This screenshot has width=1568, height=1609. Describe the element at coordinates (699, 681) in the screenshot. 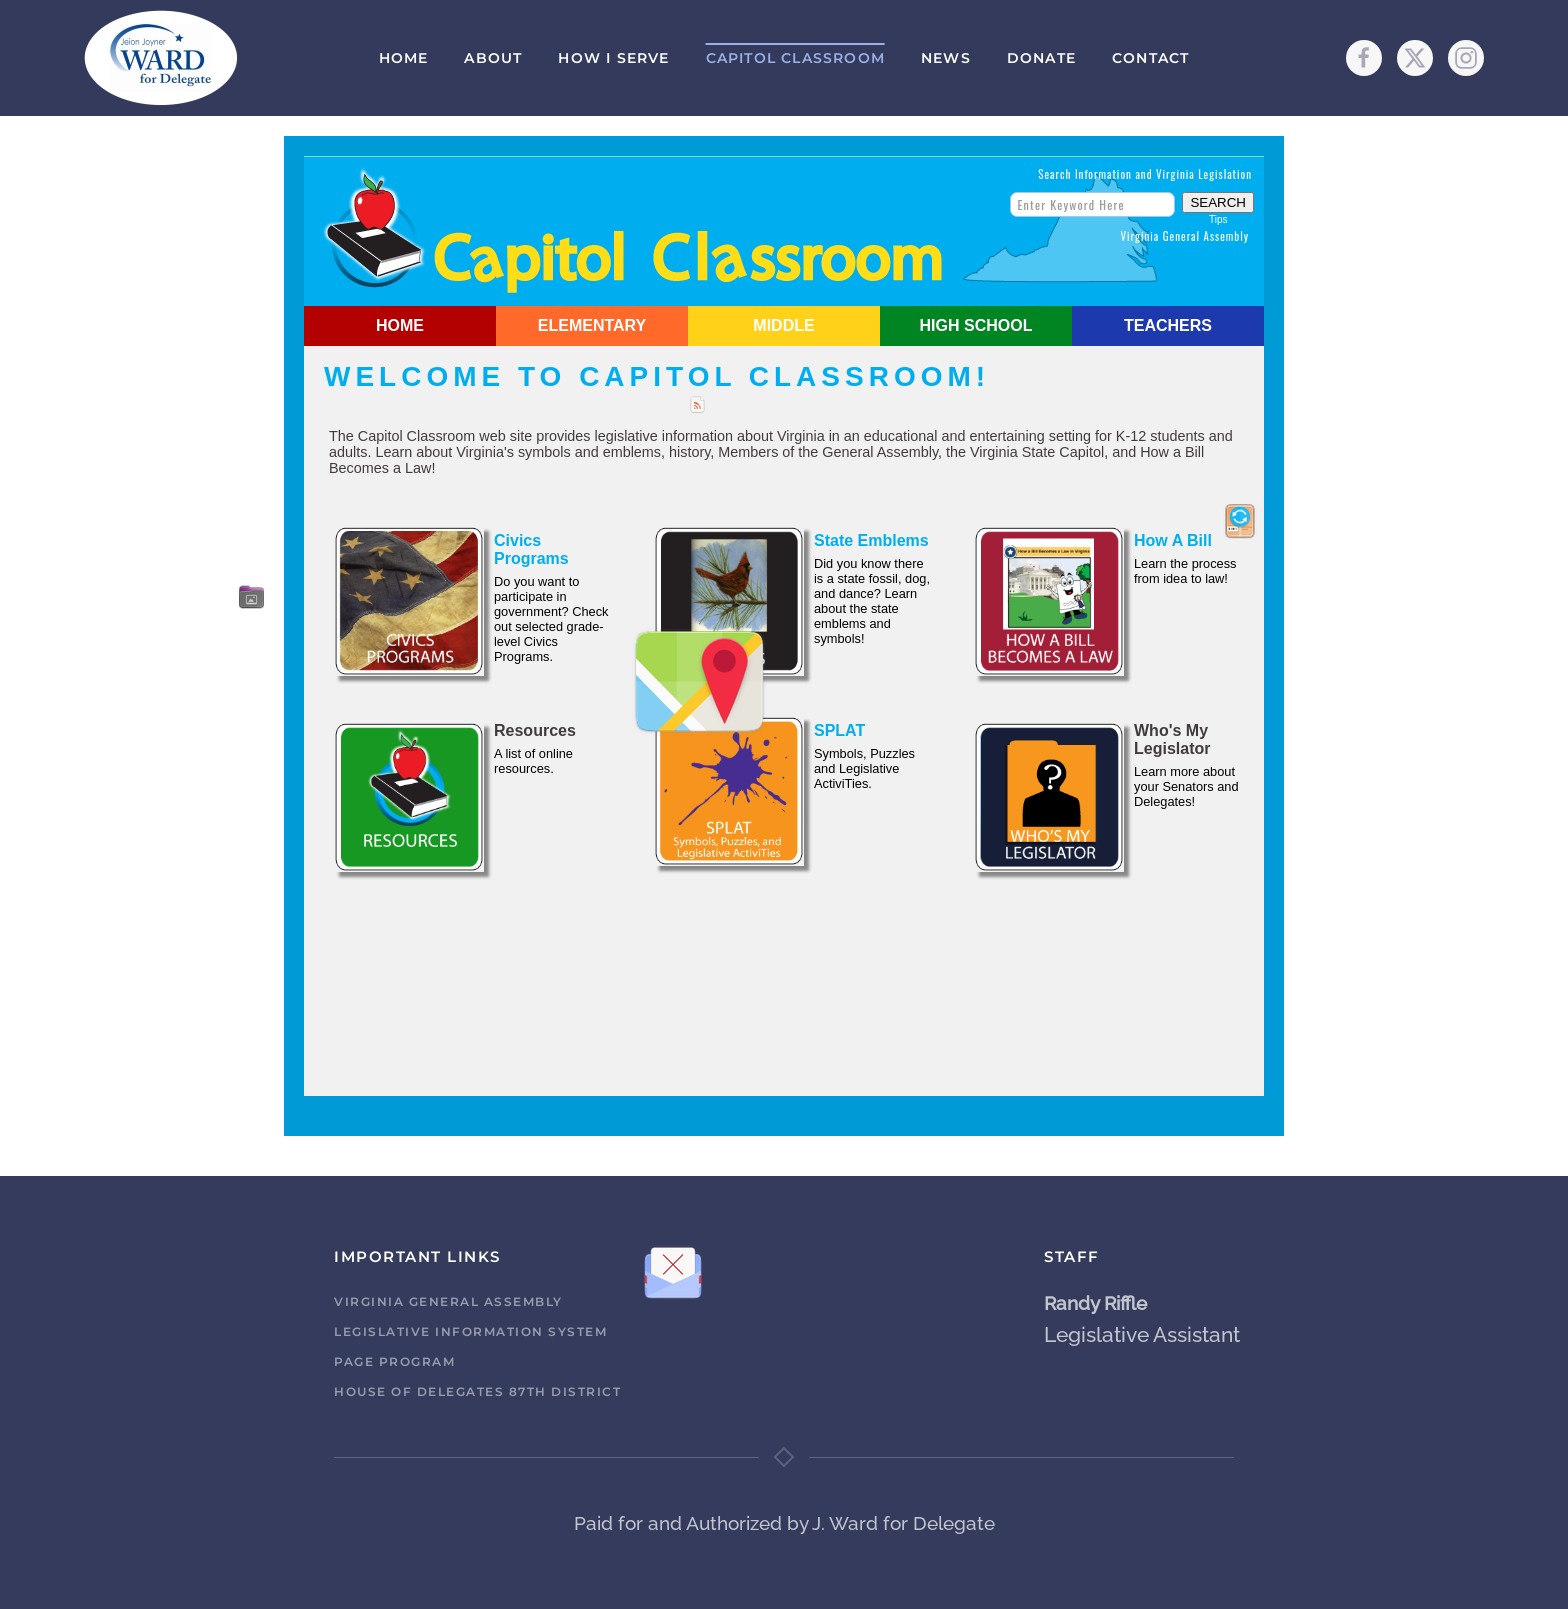

I see `open gnome maps application` at that location.